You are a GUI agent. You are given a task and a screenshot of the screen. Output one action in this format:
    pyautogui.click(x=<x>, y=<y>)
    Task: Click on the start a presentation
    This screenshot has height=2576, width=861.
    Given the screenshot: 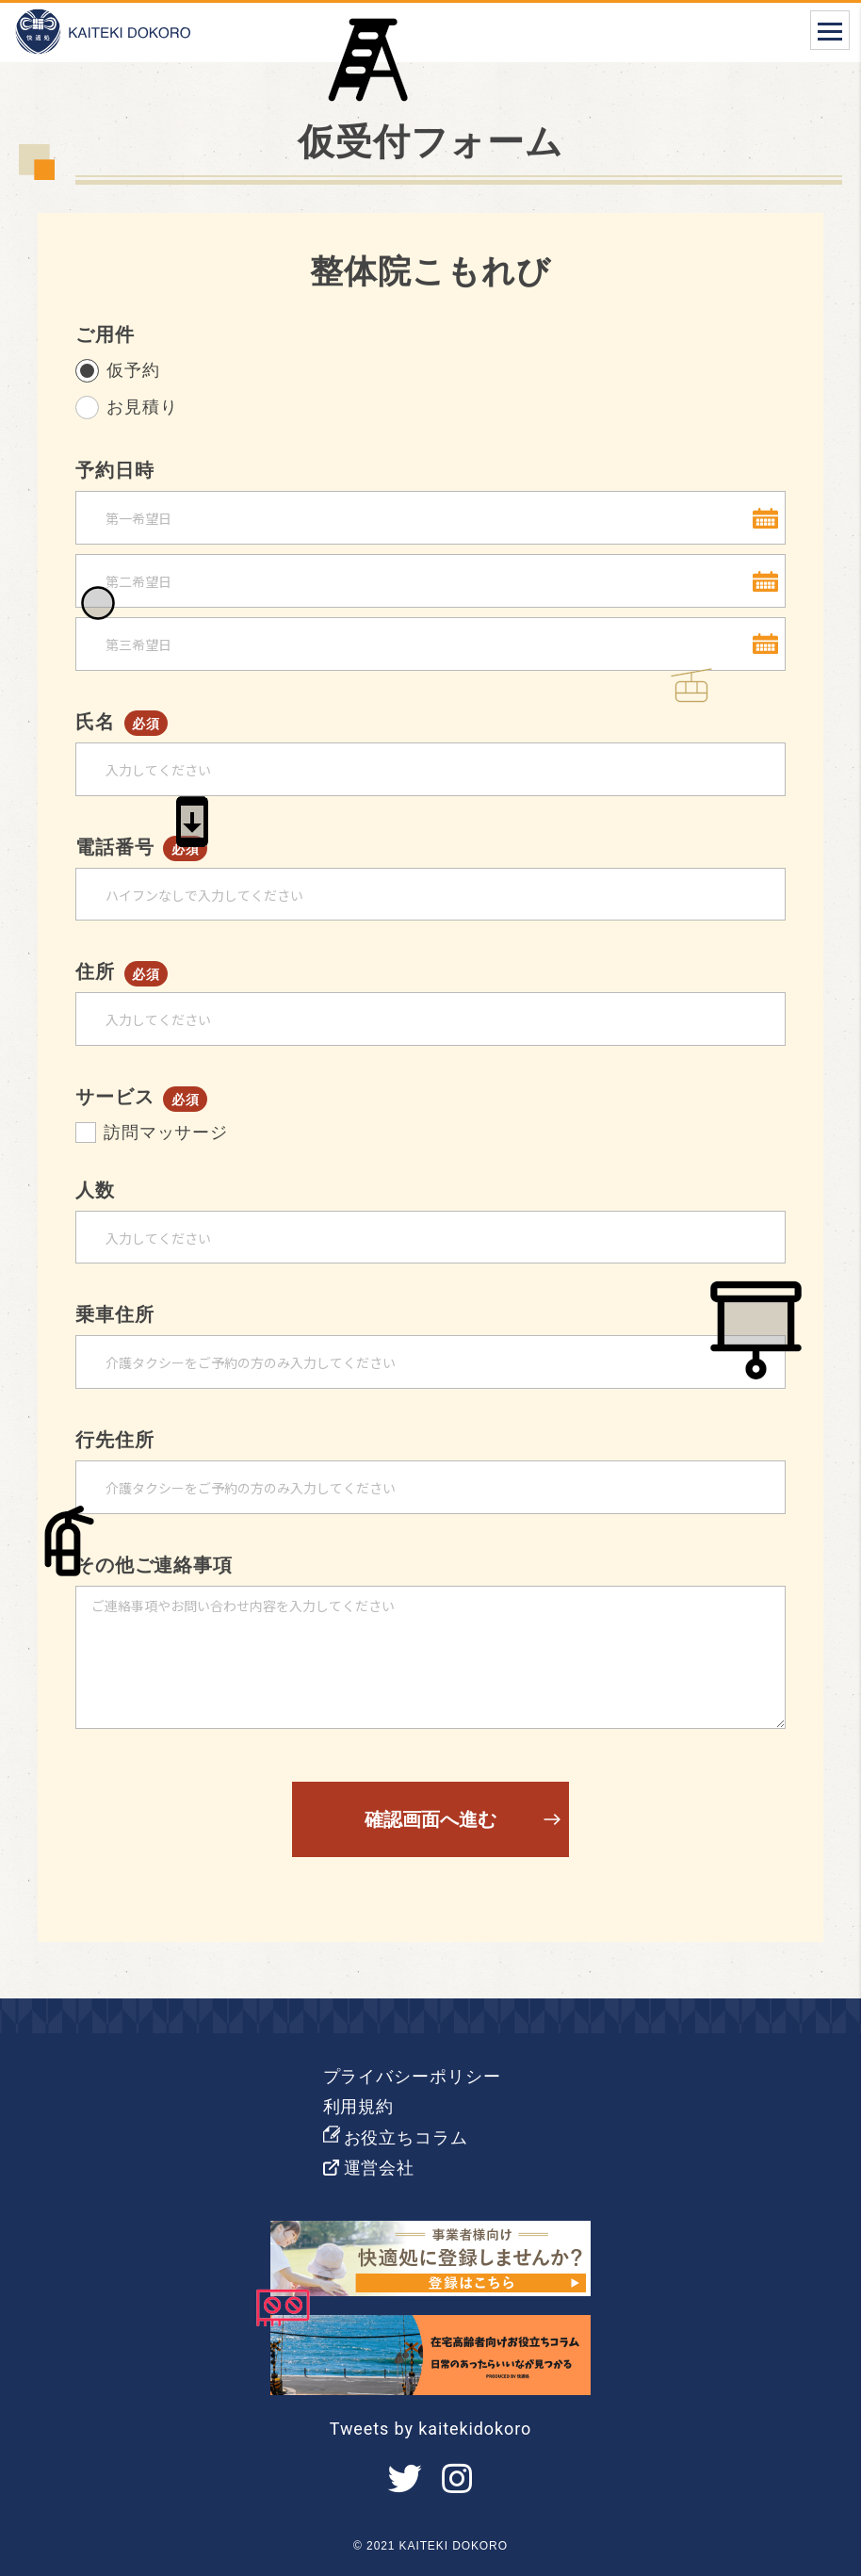 What is the action you would take?
    pyautogui.click(x=755, y=1323)
    